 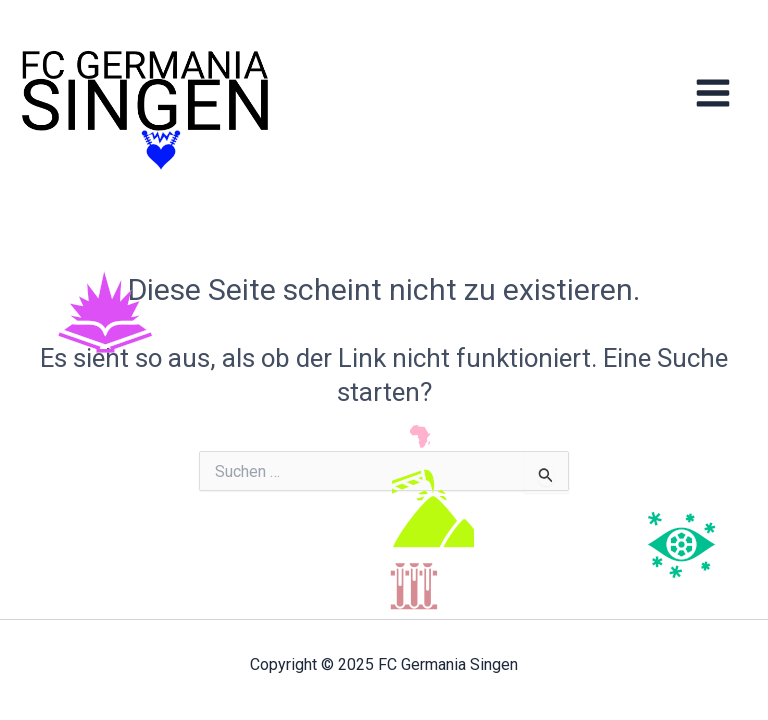 I want to click on manage resource stockpiles, so click(x=433, y=507).